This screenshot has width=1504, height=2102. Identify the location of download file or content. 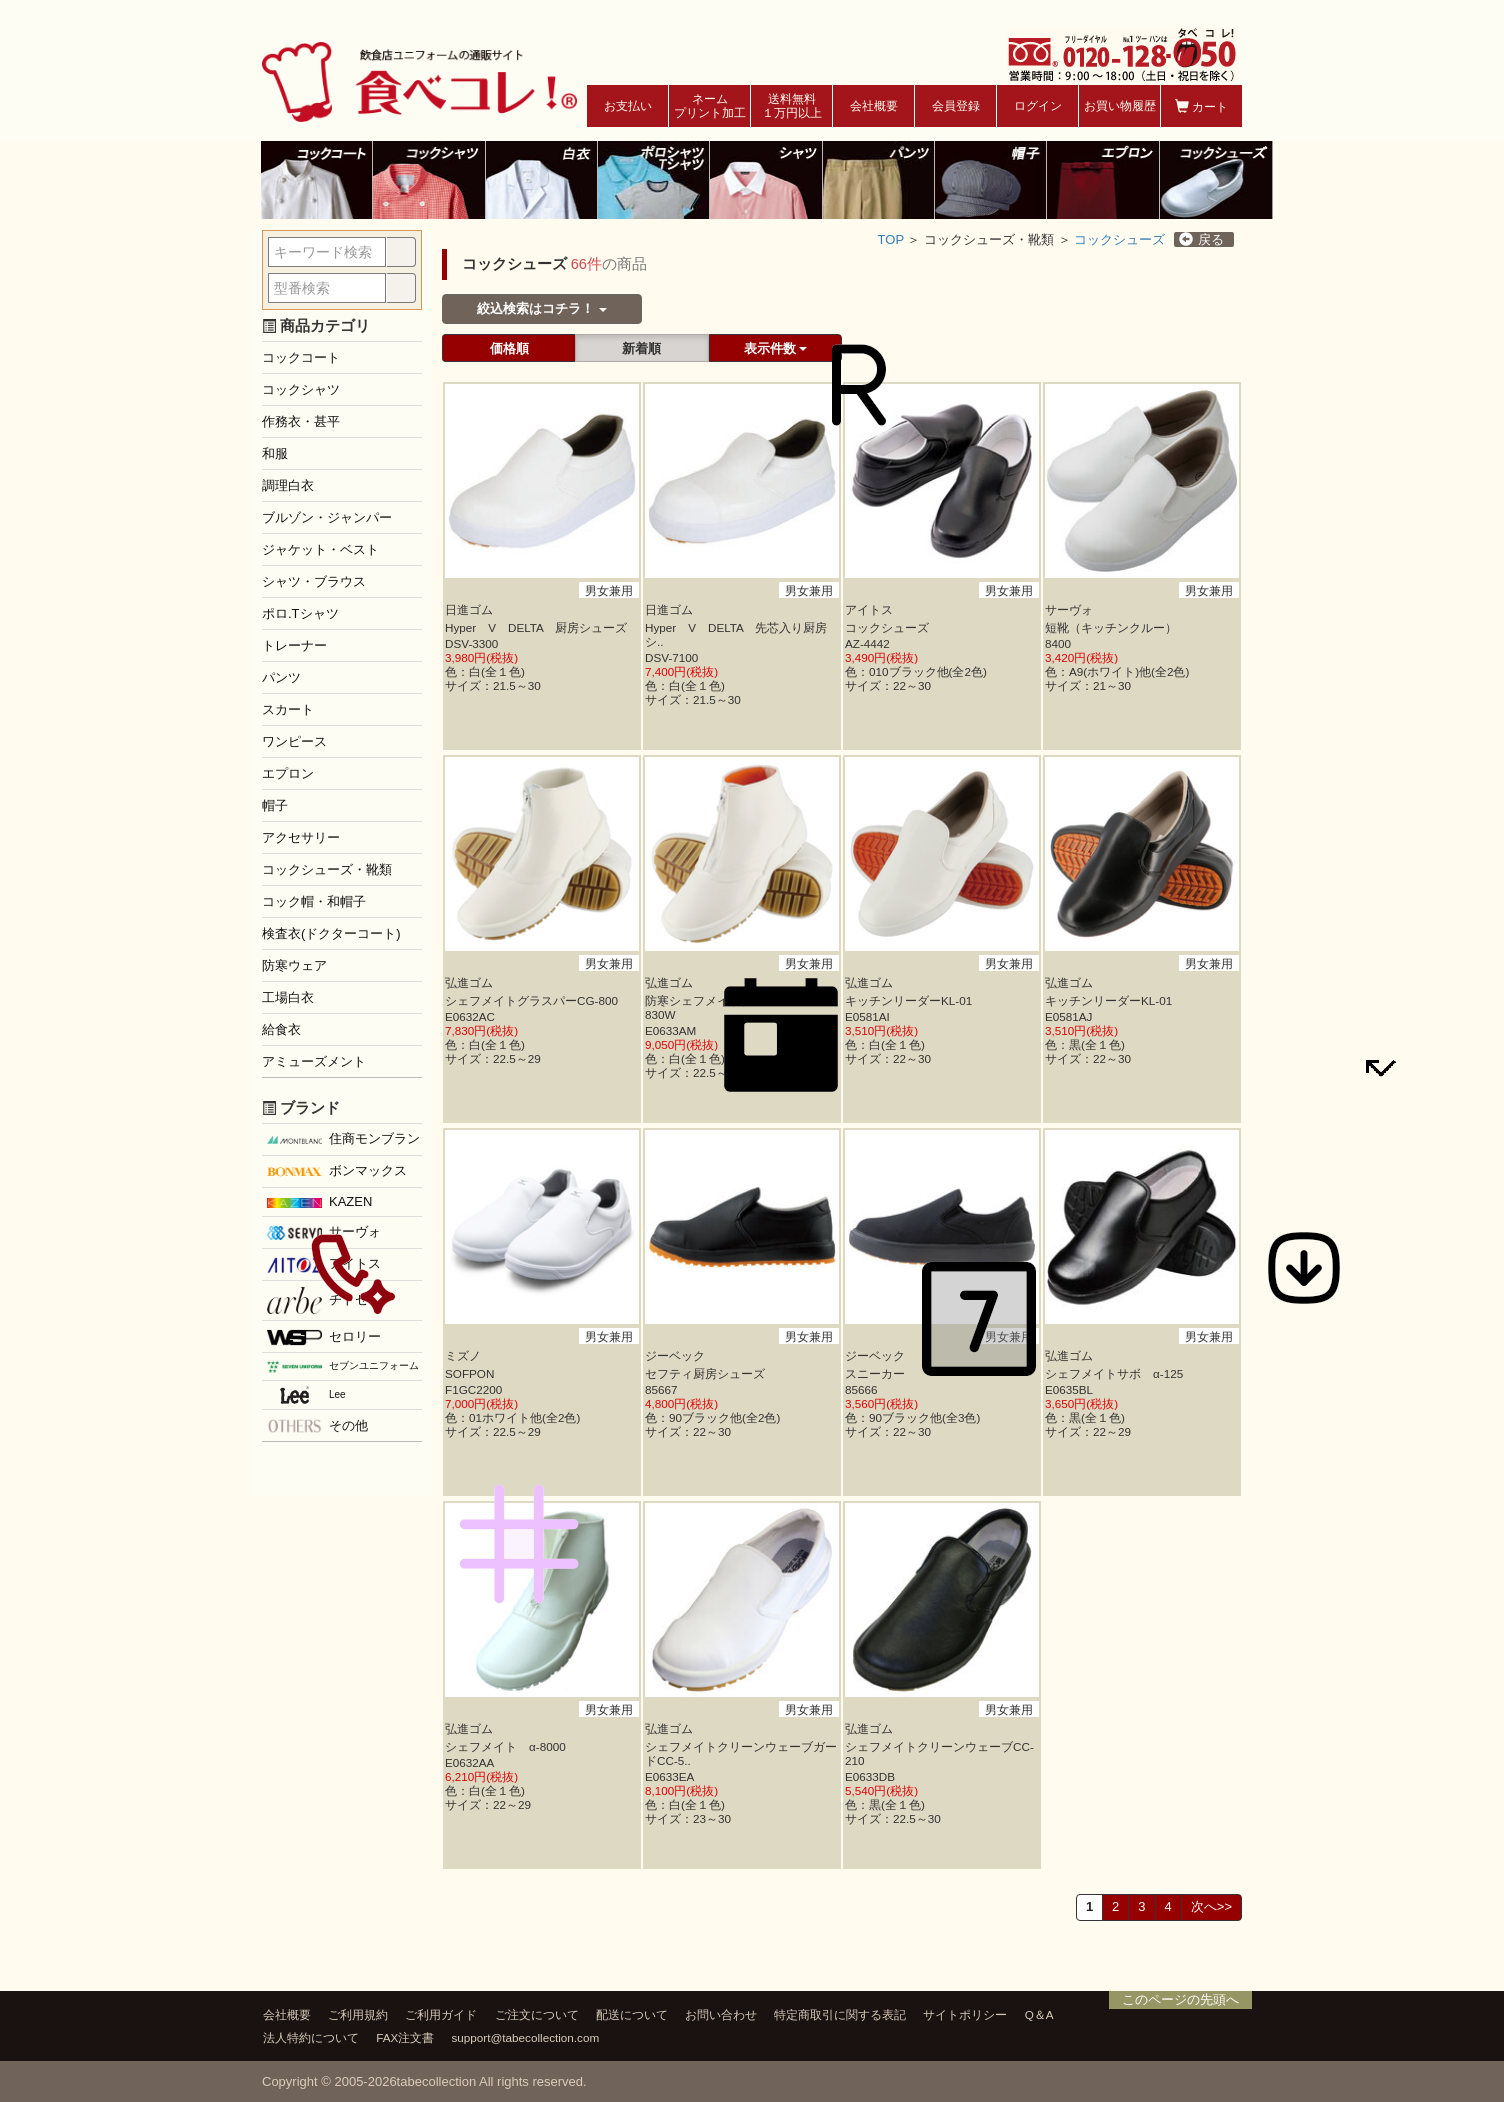
(1304, 1268).